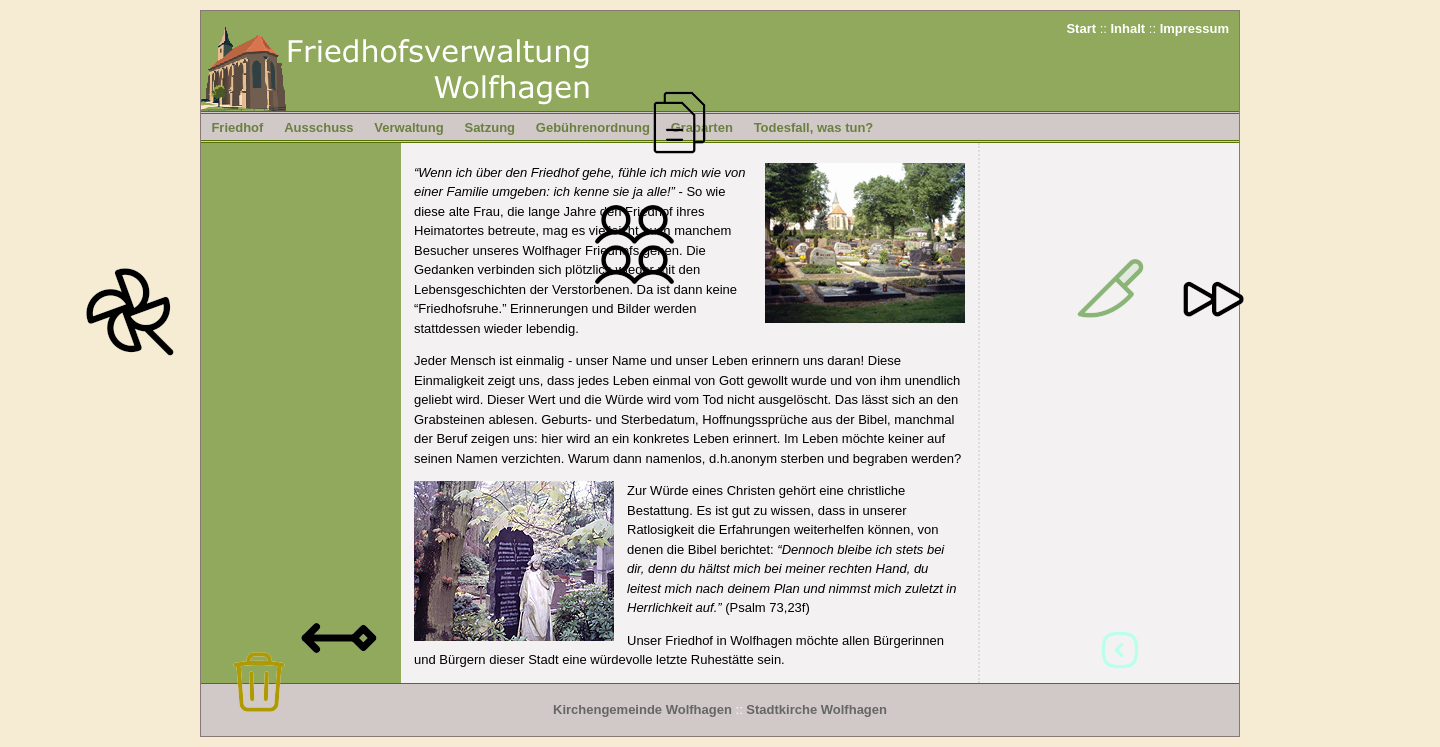 This screenshot has height=747, width=1440. Describe the element at coordinates (1120, 650) in the screenshot. I see `go back to the previous screen` at that location.